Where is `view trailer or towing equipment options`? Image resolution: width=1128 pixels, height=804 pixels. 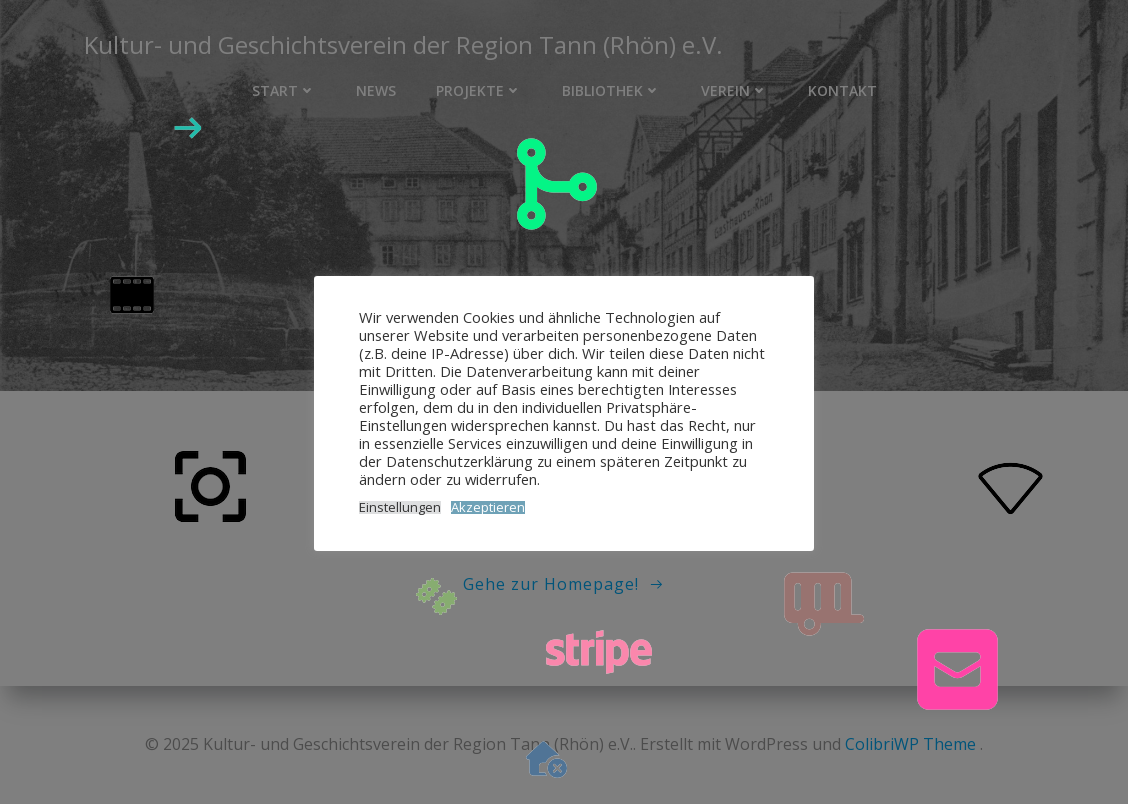 view trailer or towing equipment options is located at coordinates (822, 602).